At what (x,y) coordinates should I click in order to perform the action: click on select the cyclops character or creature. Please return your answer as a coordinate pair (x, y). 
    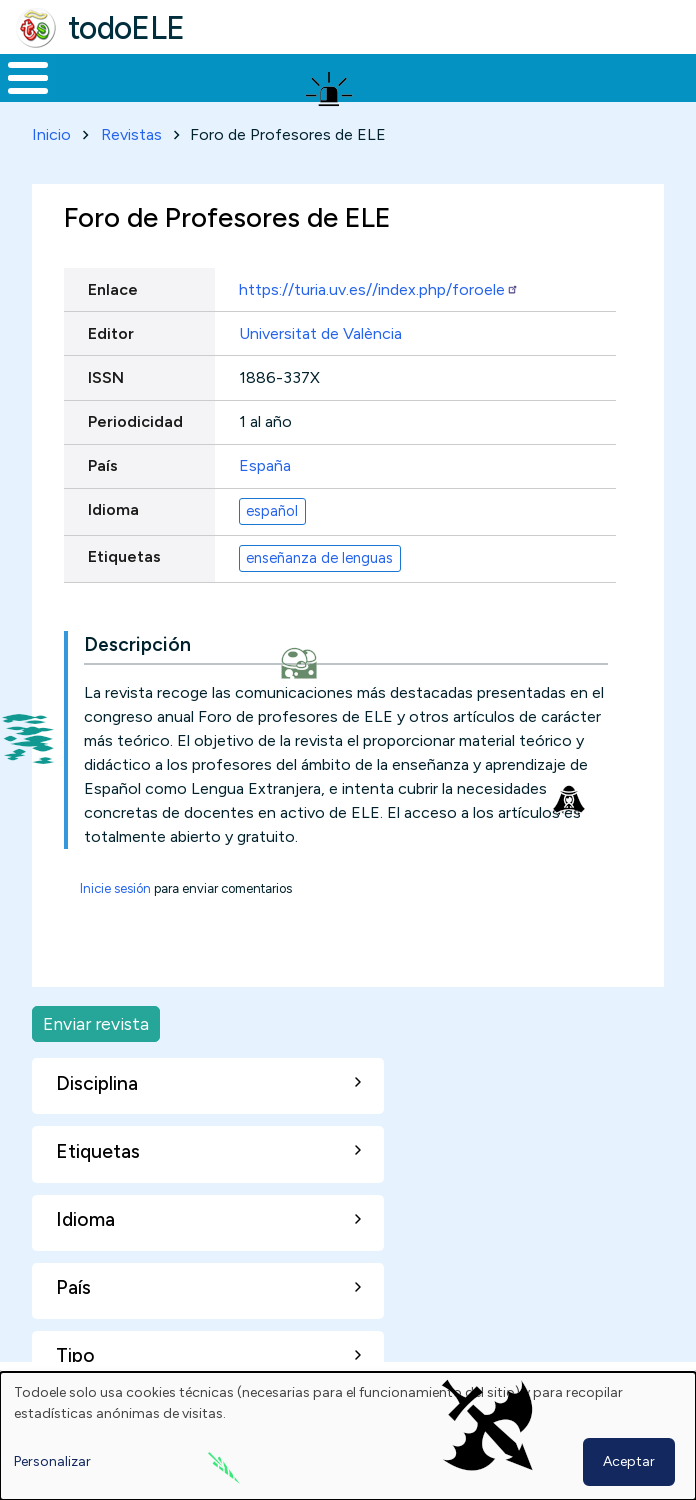
    Looking at the image, I should click on (569, 802).